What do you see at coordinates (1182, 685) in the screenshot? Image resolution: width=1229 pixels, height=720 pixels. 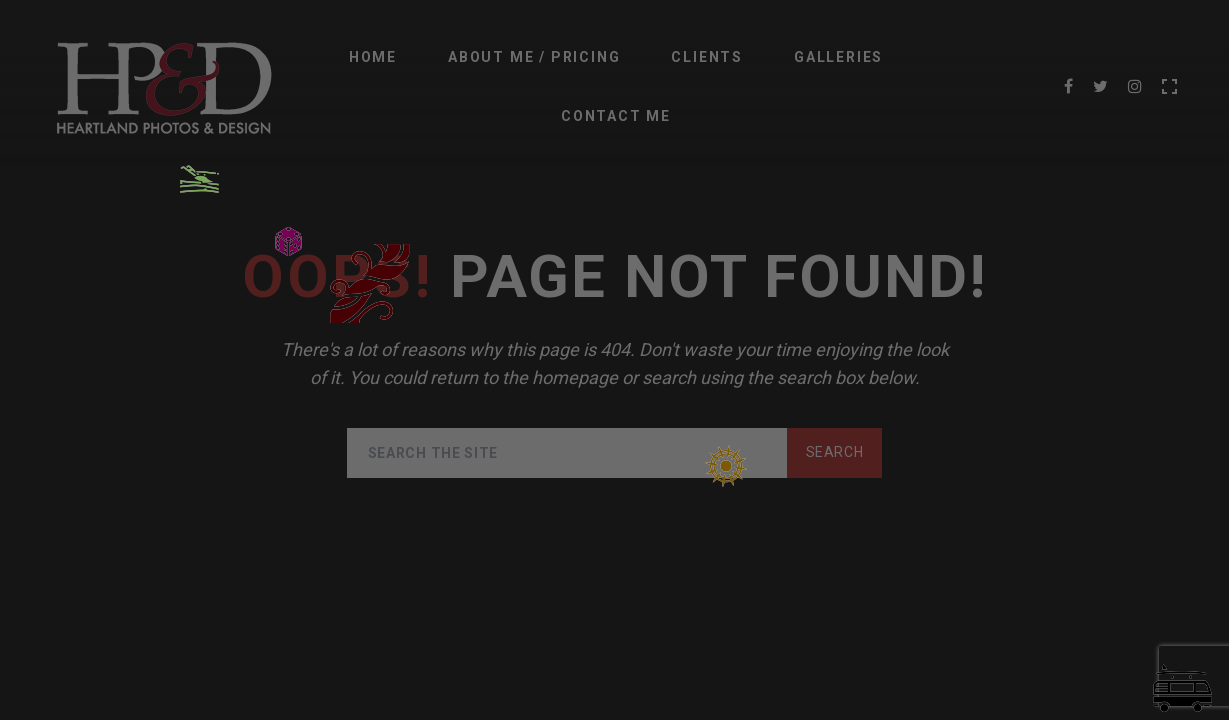 I see `browse surf or beach-related activities` at bounding box center [1182, 685].